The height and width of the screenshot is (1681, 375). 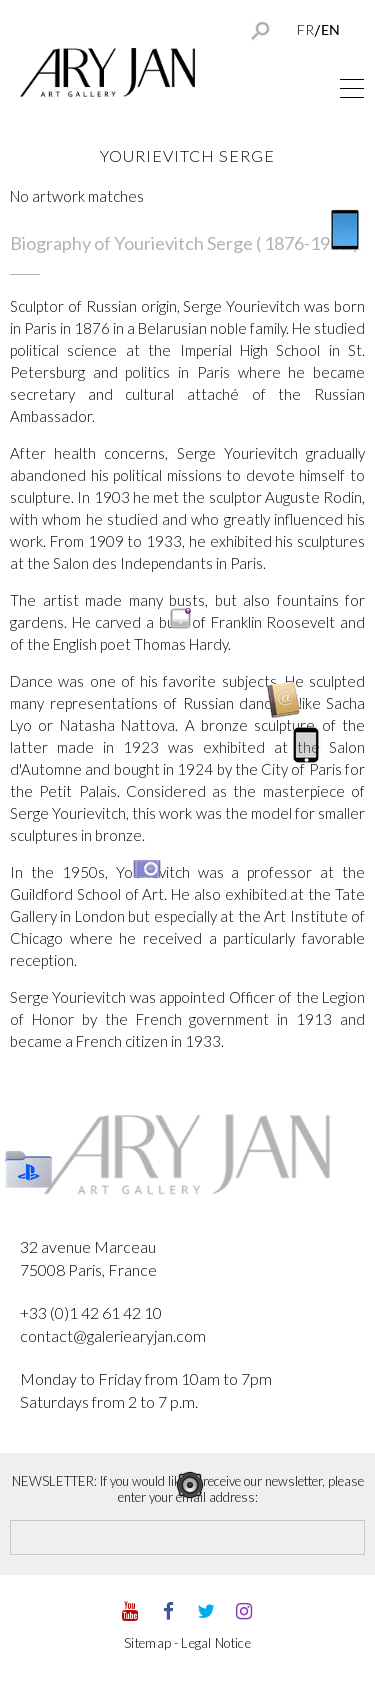 I want to click on open contacts or address book, so click(x=284, y=700).